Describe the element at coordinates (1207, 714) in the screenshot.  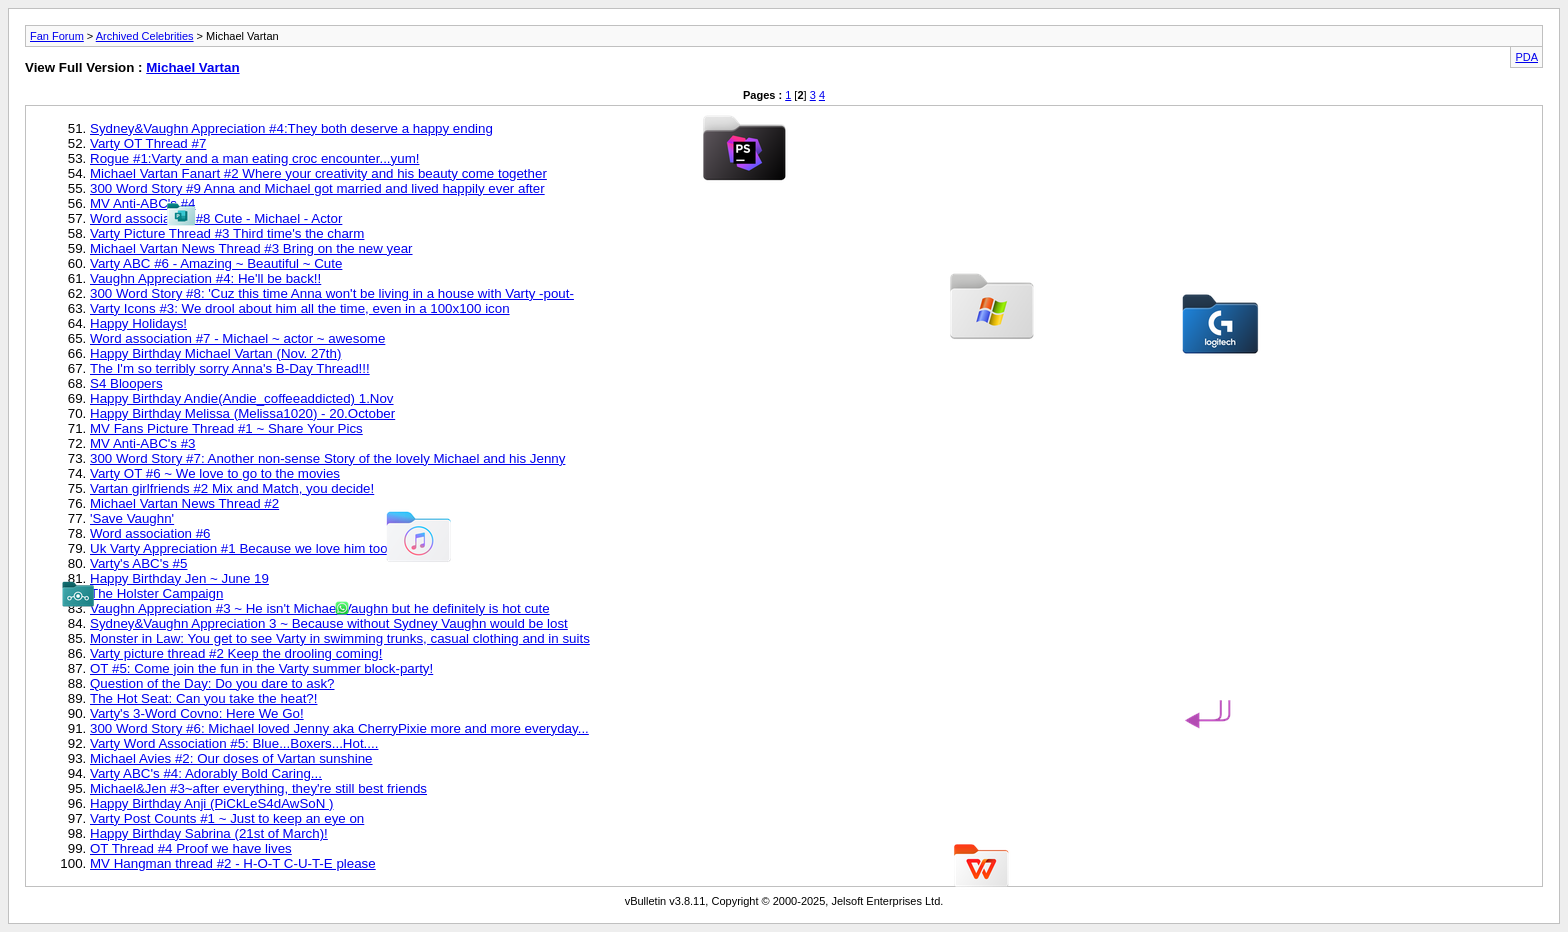
I see `reply to all recipients of an email` at that location.